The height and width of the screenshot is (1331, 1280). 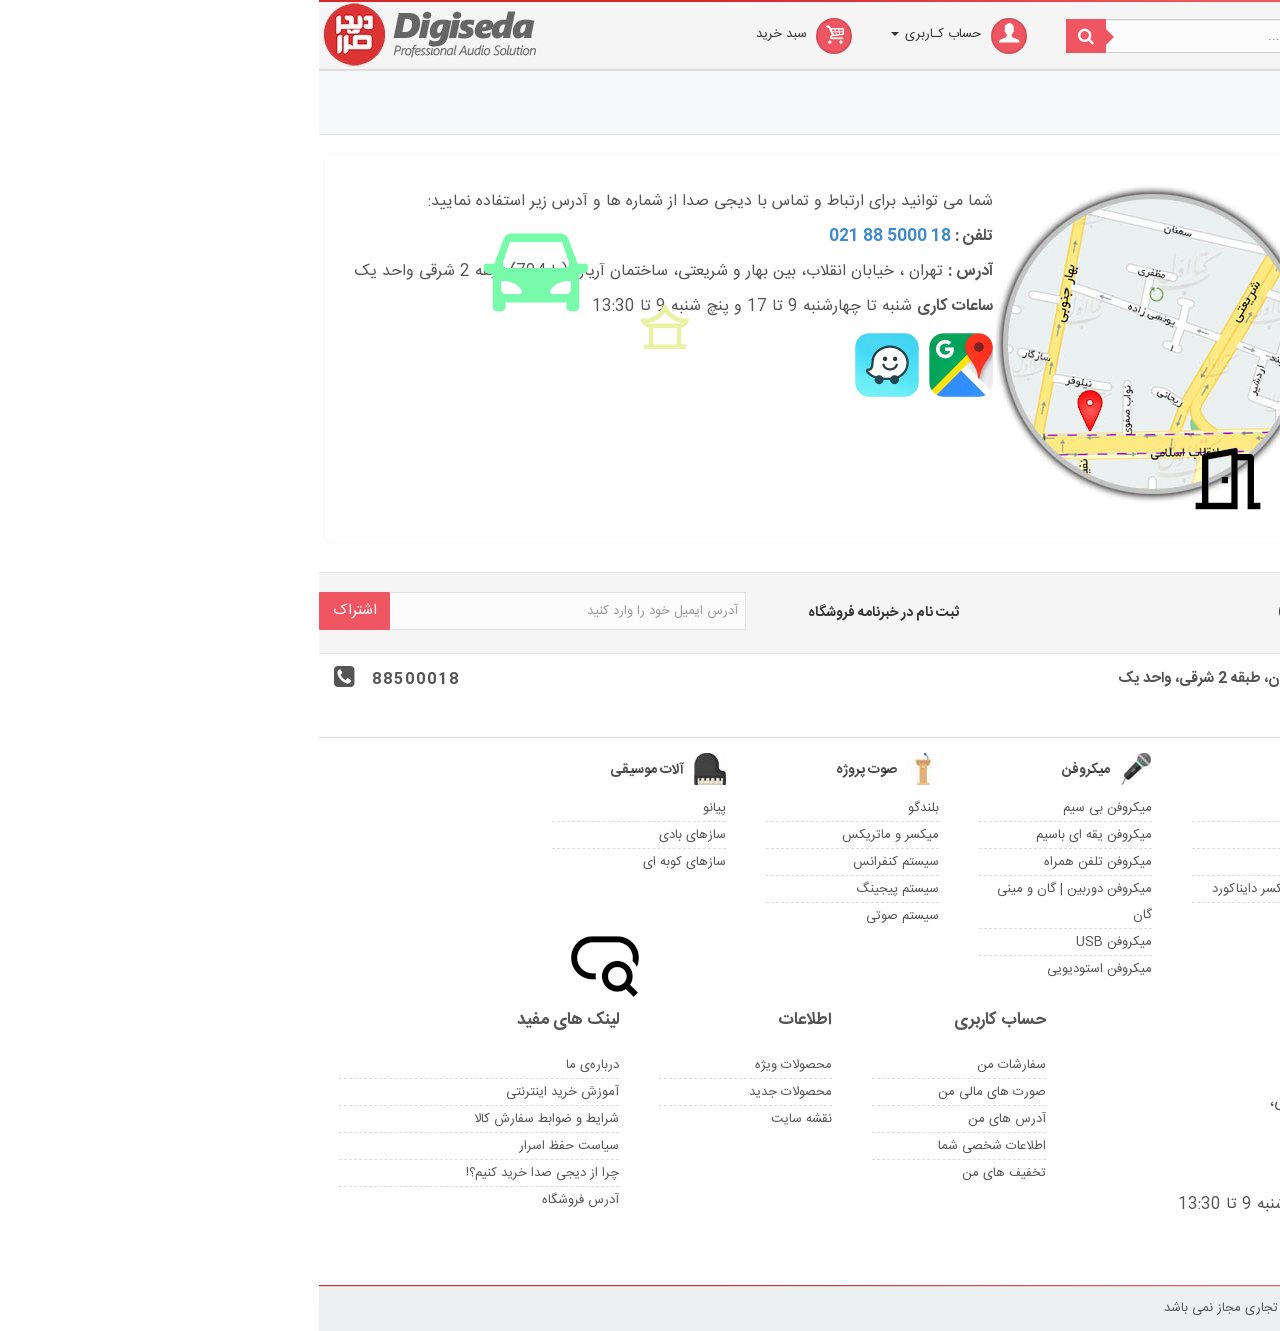 What do you see at coordinates (605, 964) in the screenshot?
I see `access search engine optimization tools` at bounding box center [605, 964].